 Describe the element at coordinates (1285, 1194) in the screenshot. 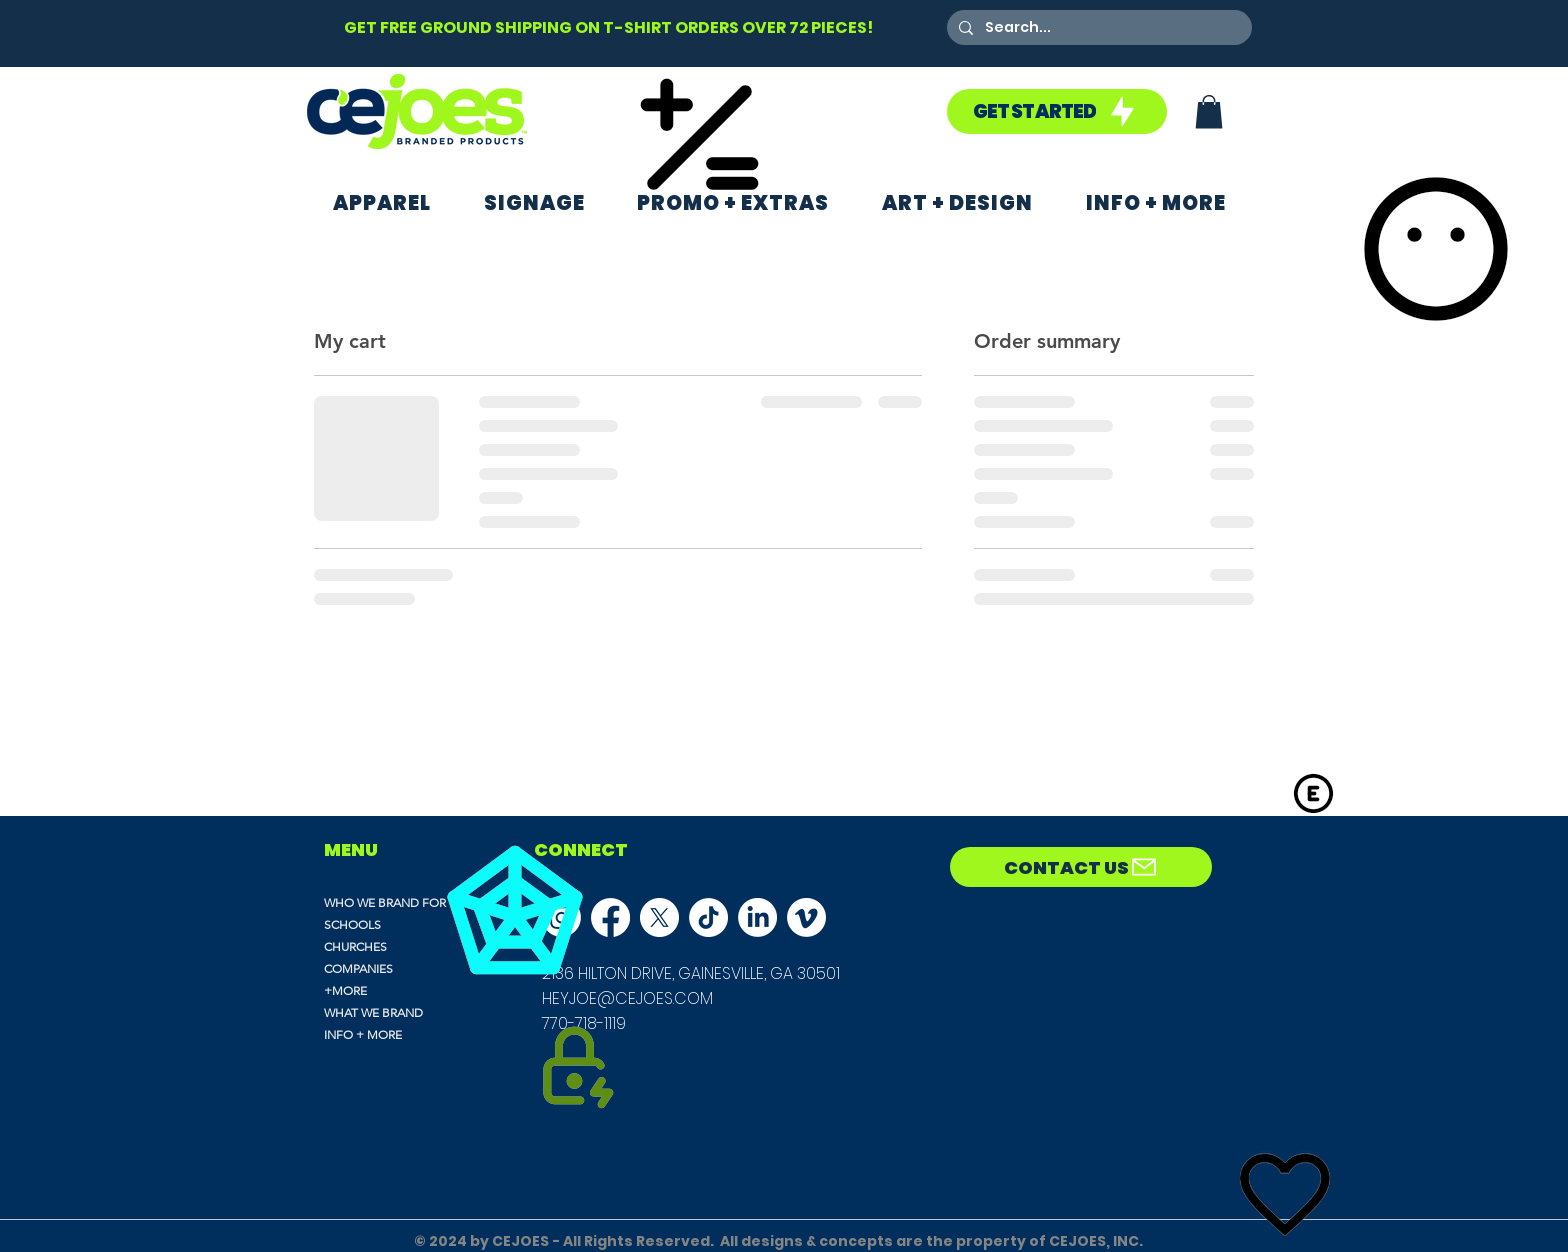

I see `add item to favorites` at that location.